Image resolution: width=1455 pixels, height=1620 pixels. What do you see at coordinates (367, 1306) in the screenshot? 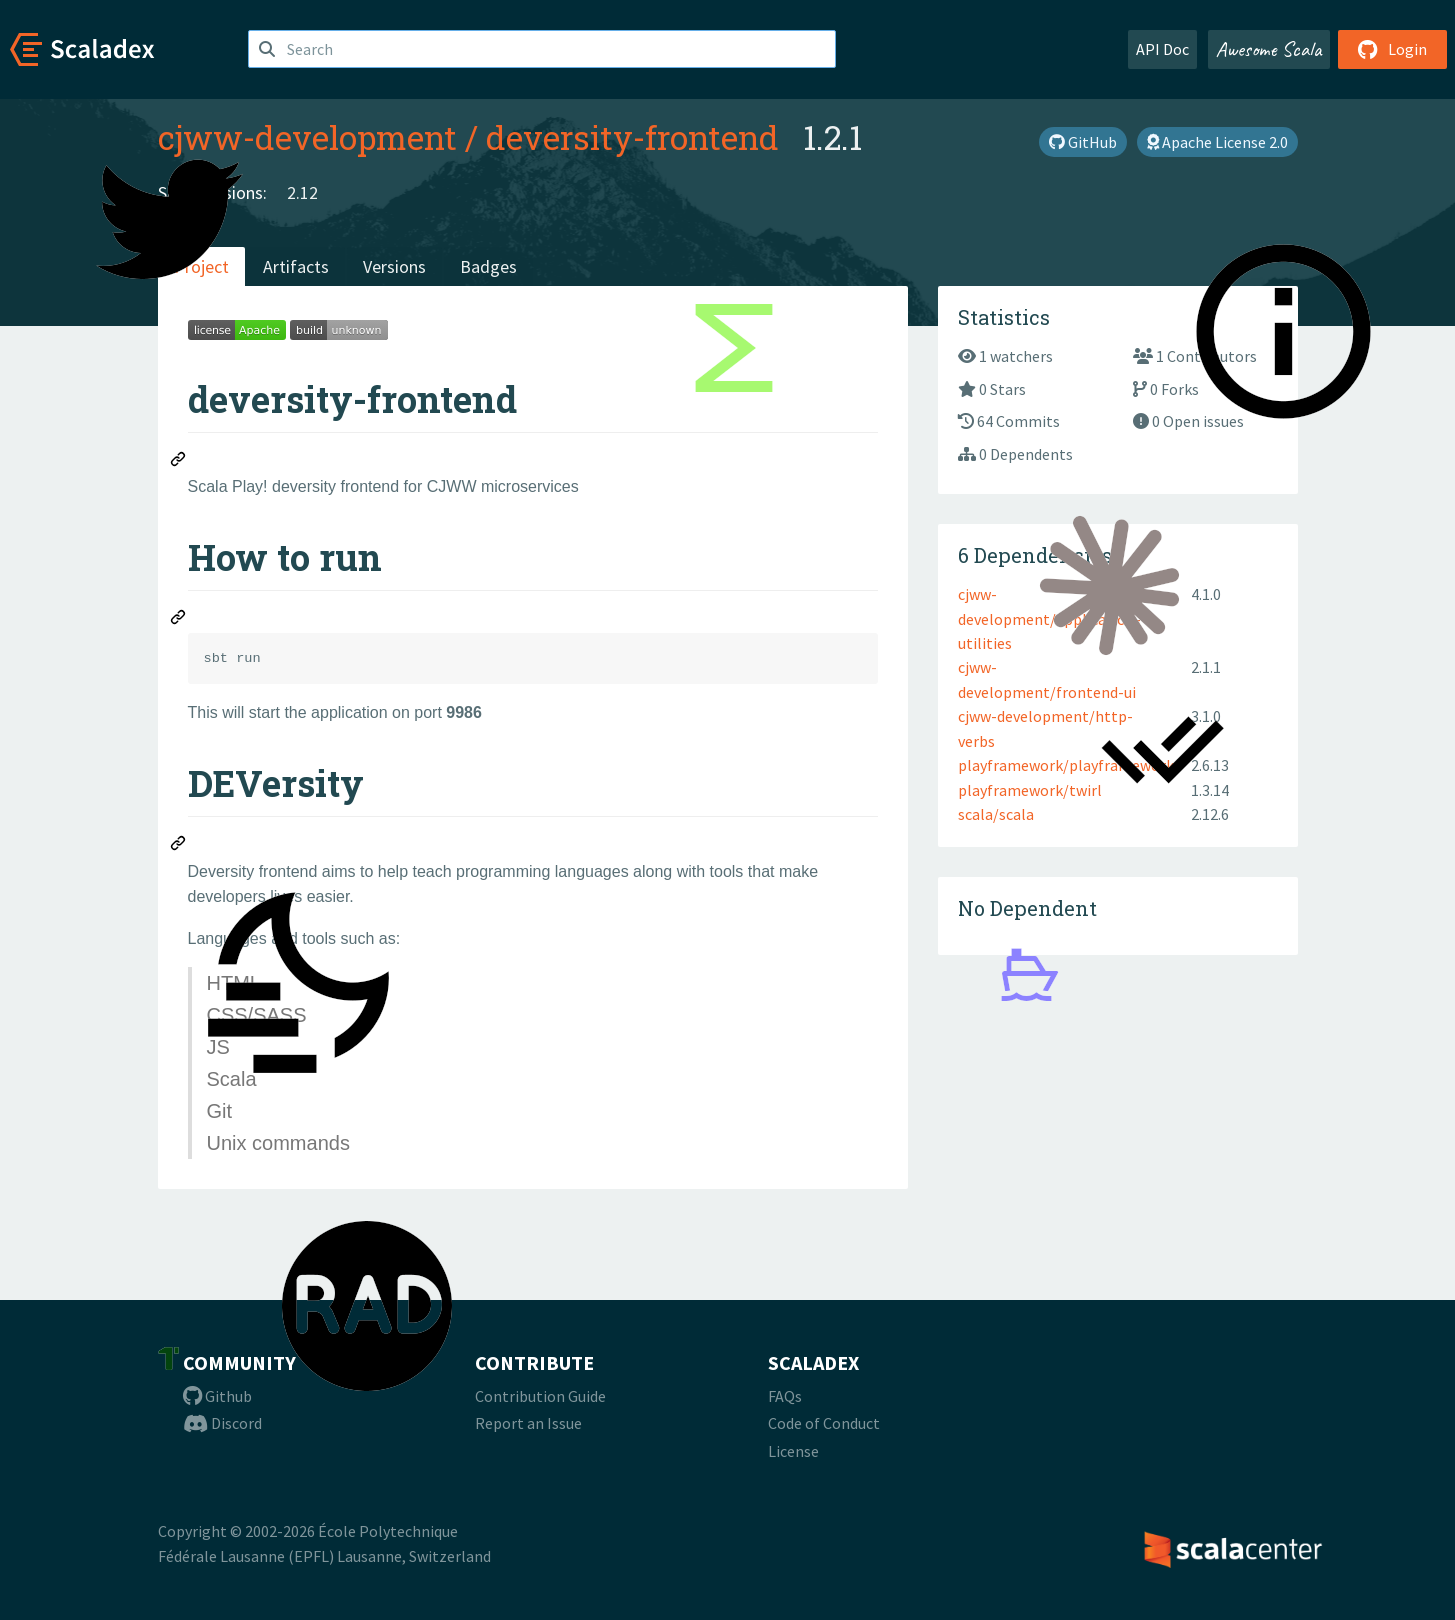
I see `launch RAD Studio application` at bounding box center [367, 1306].